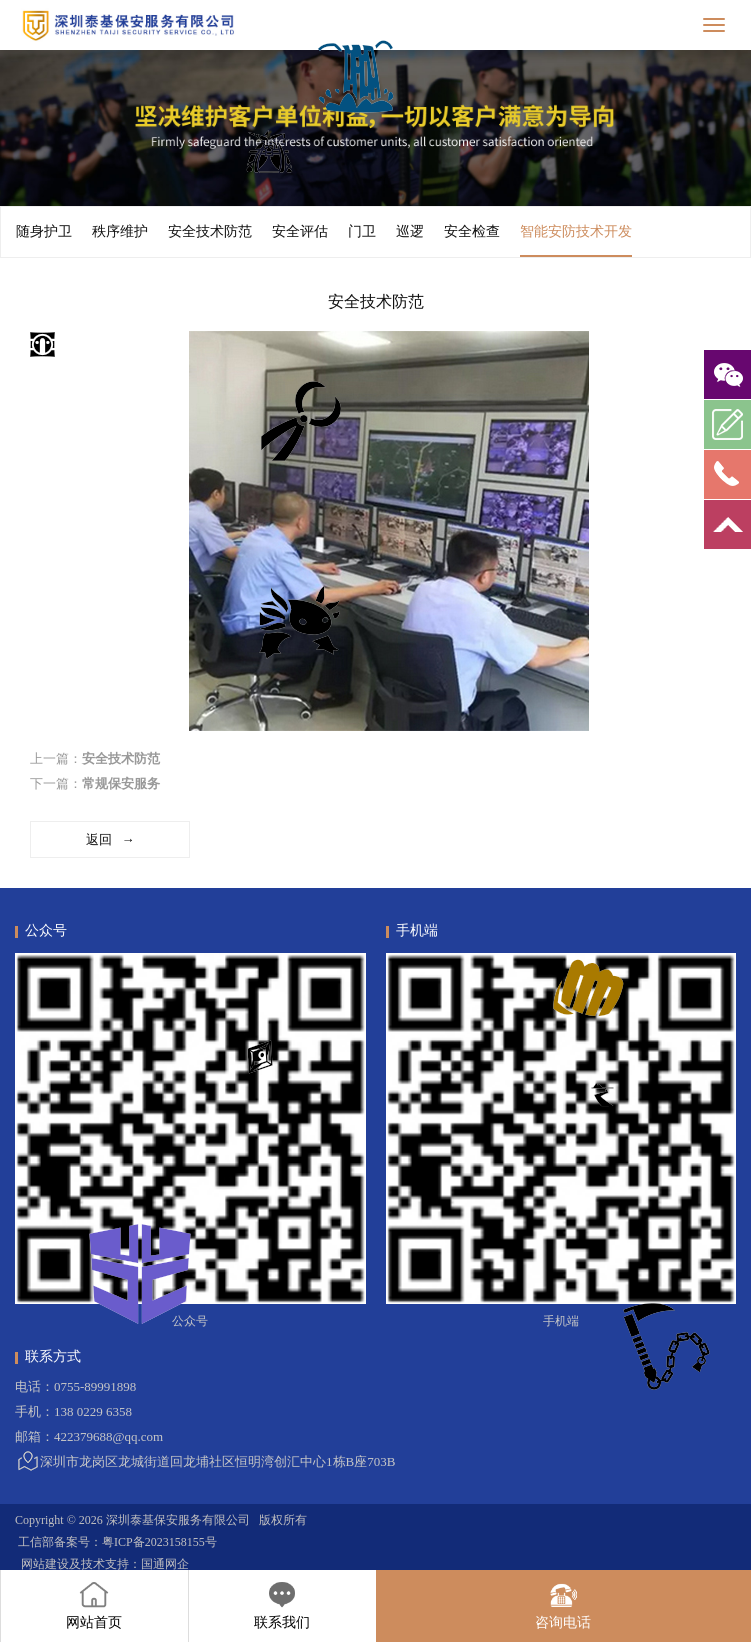 Image resolution: width=751 pixels, height=1642 pixels. What do you see at coordinates (587, 991) in the screenshot?
I see `attack or melee action in a game` at bounding box center [587, 991].